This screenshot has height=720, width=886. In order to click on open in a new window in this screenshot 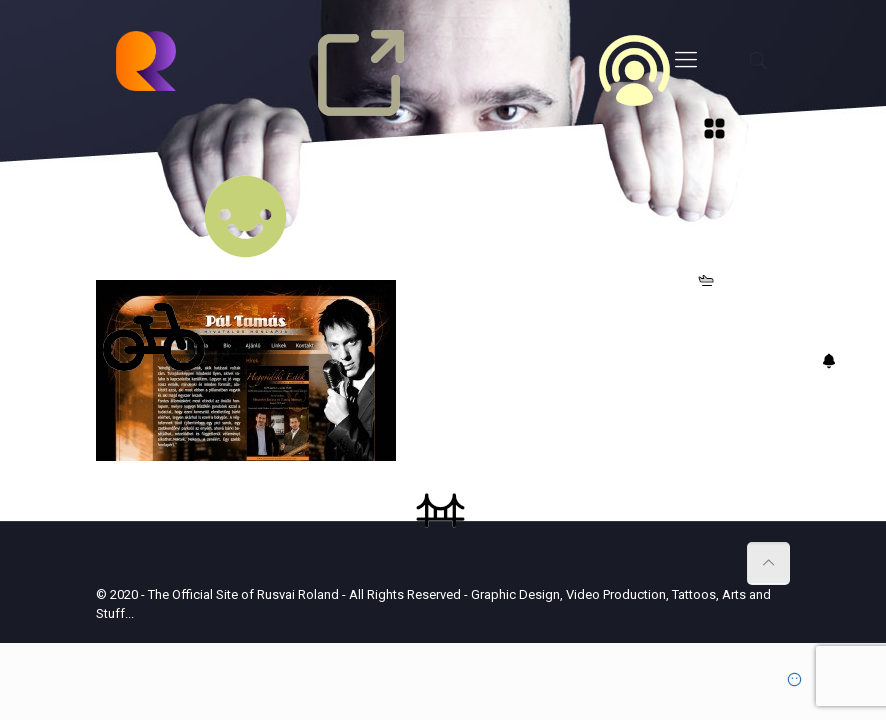, I will do `click(359, 75)`.